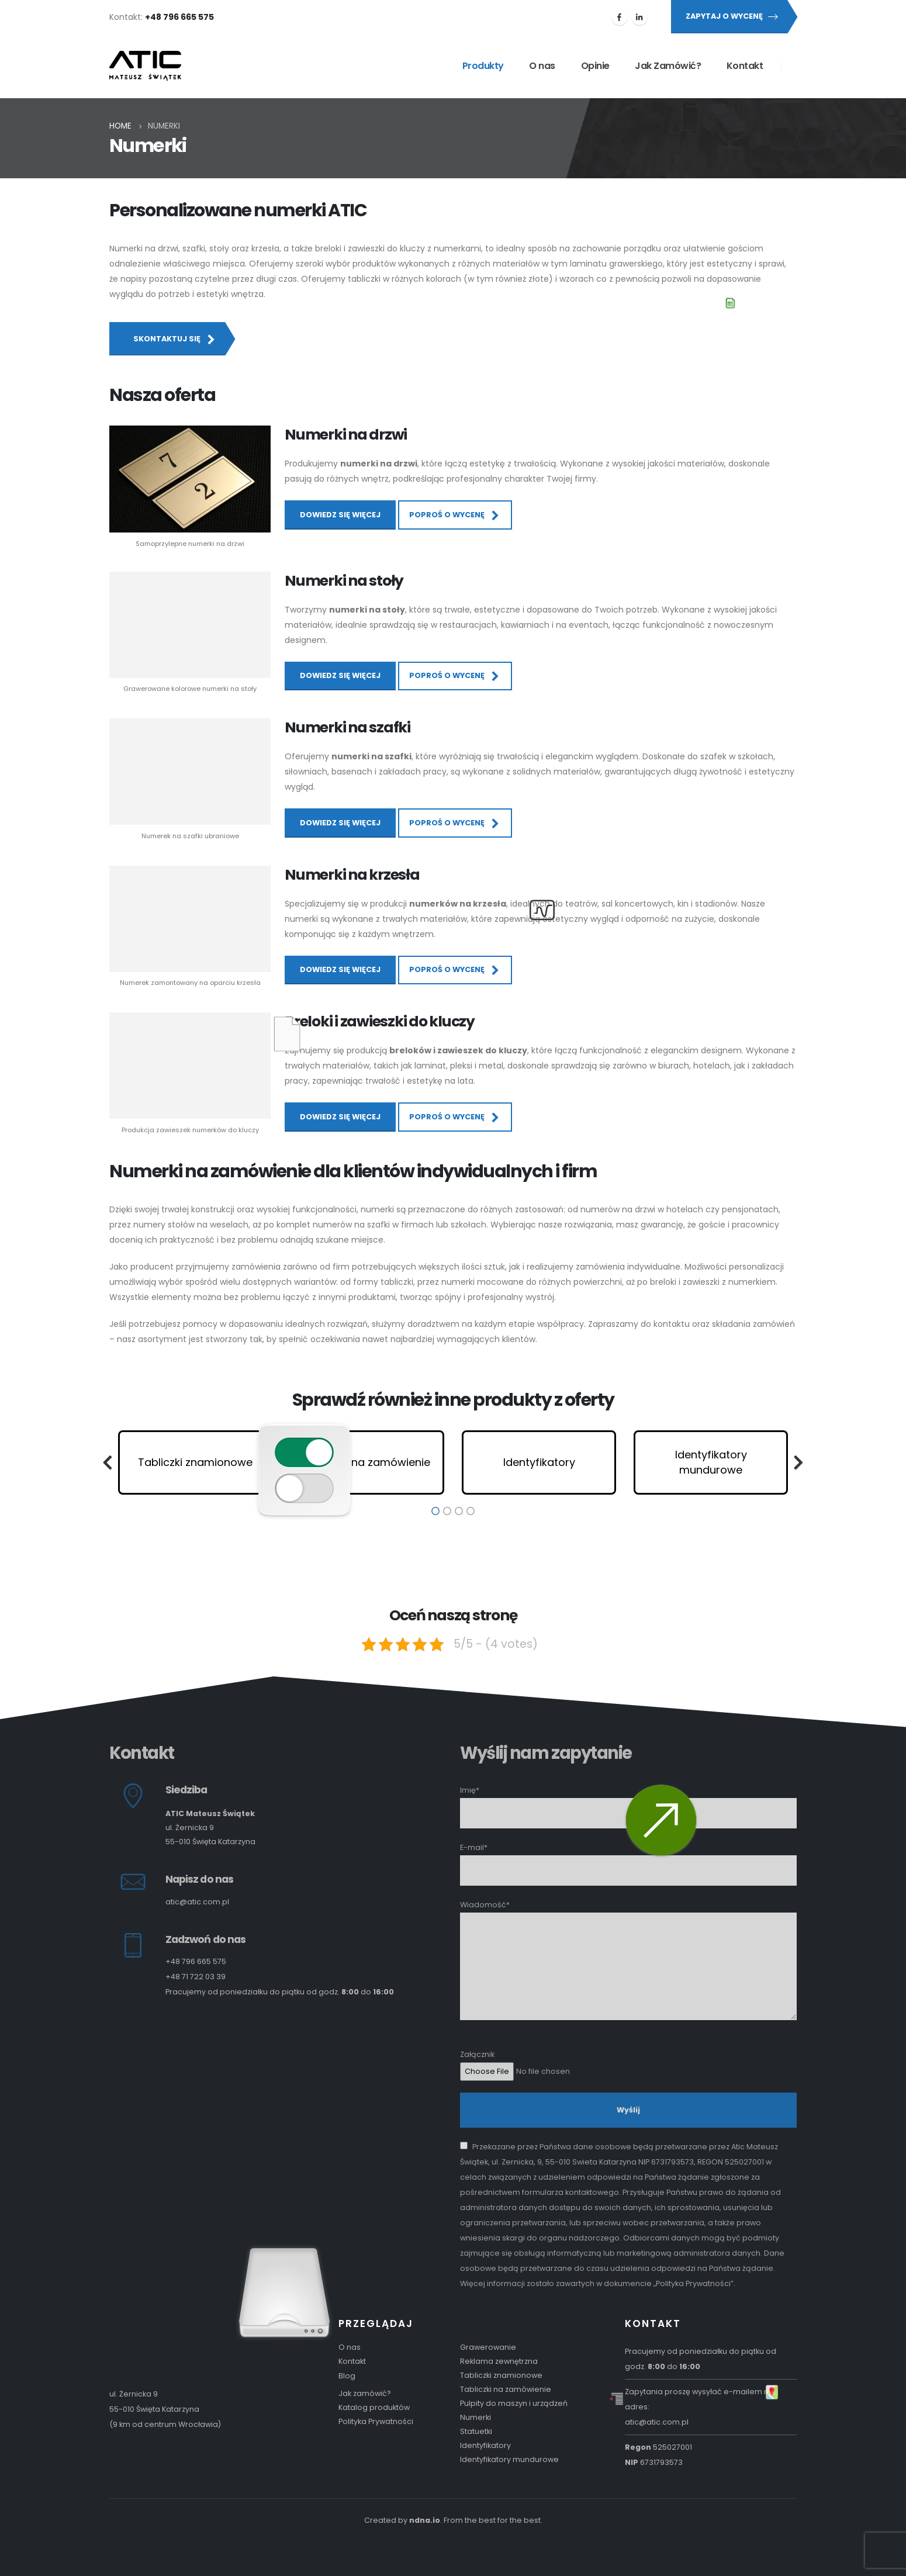 The width and height of the screenshot is (906, 2576). What do you see at coordinates (304, 1470) in the screenshot?
I see `open gnome tweaks settings application` at bounding box center [304, 1470].